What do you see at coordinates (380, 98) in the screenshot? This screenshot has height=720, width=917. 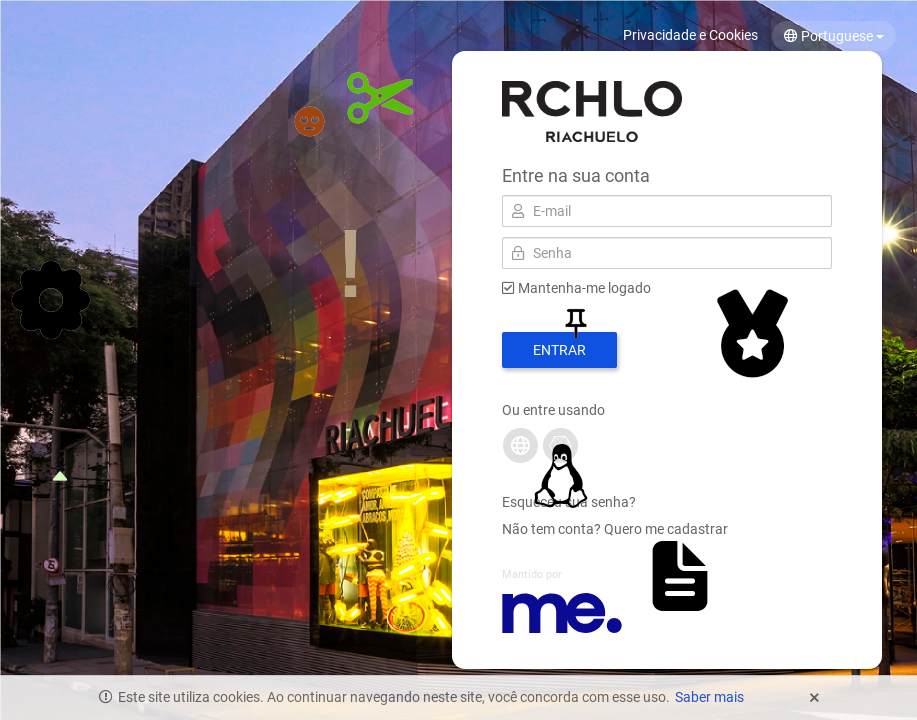 I see `cut selected text or content` at bounding box center [380, 98].